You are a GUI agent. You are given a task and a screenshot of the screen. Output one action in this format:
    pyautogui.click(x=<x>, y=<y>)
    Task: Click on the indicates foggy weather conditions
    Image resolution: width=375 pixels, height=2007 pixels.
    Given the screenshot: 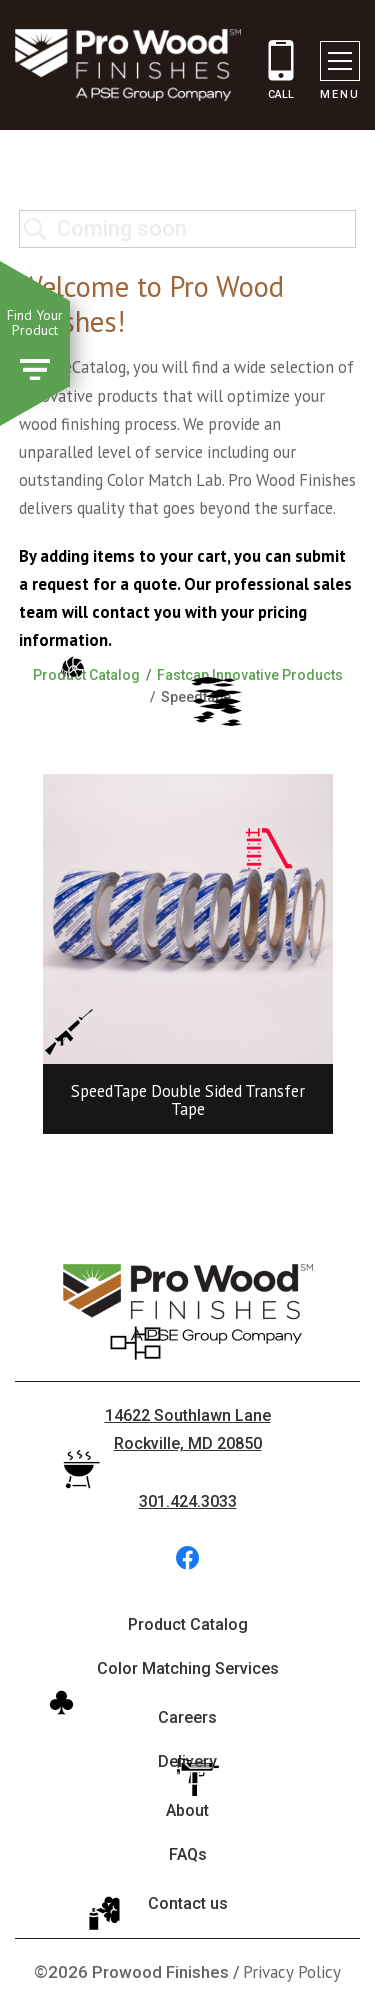 What is the action you would take?
    pyautogui.click(x=216, y=701)
    